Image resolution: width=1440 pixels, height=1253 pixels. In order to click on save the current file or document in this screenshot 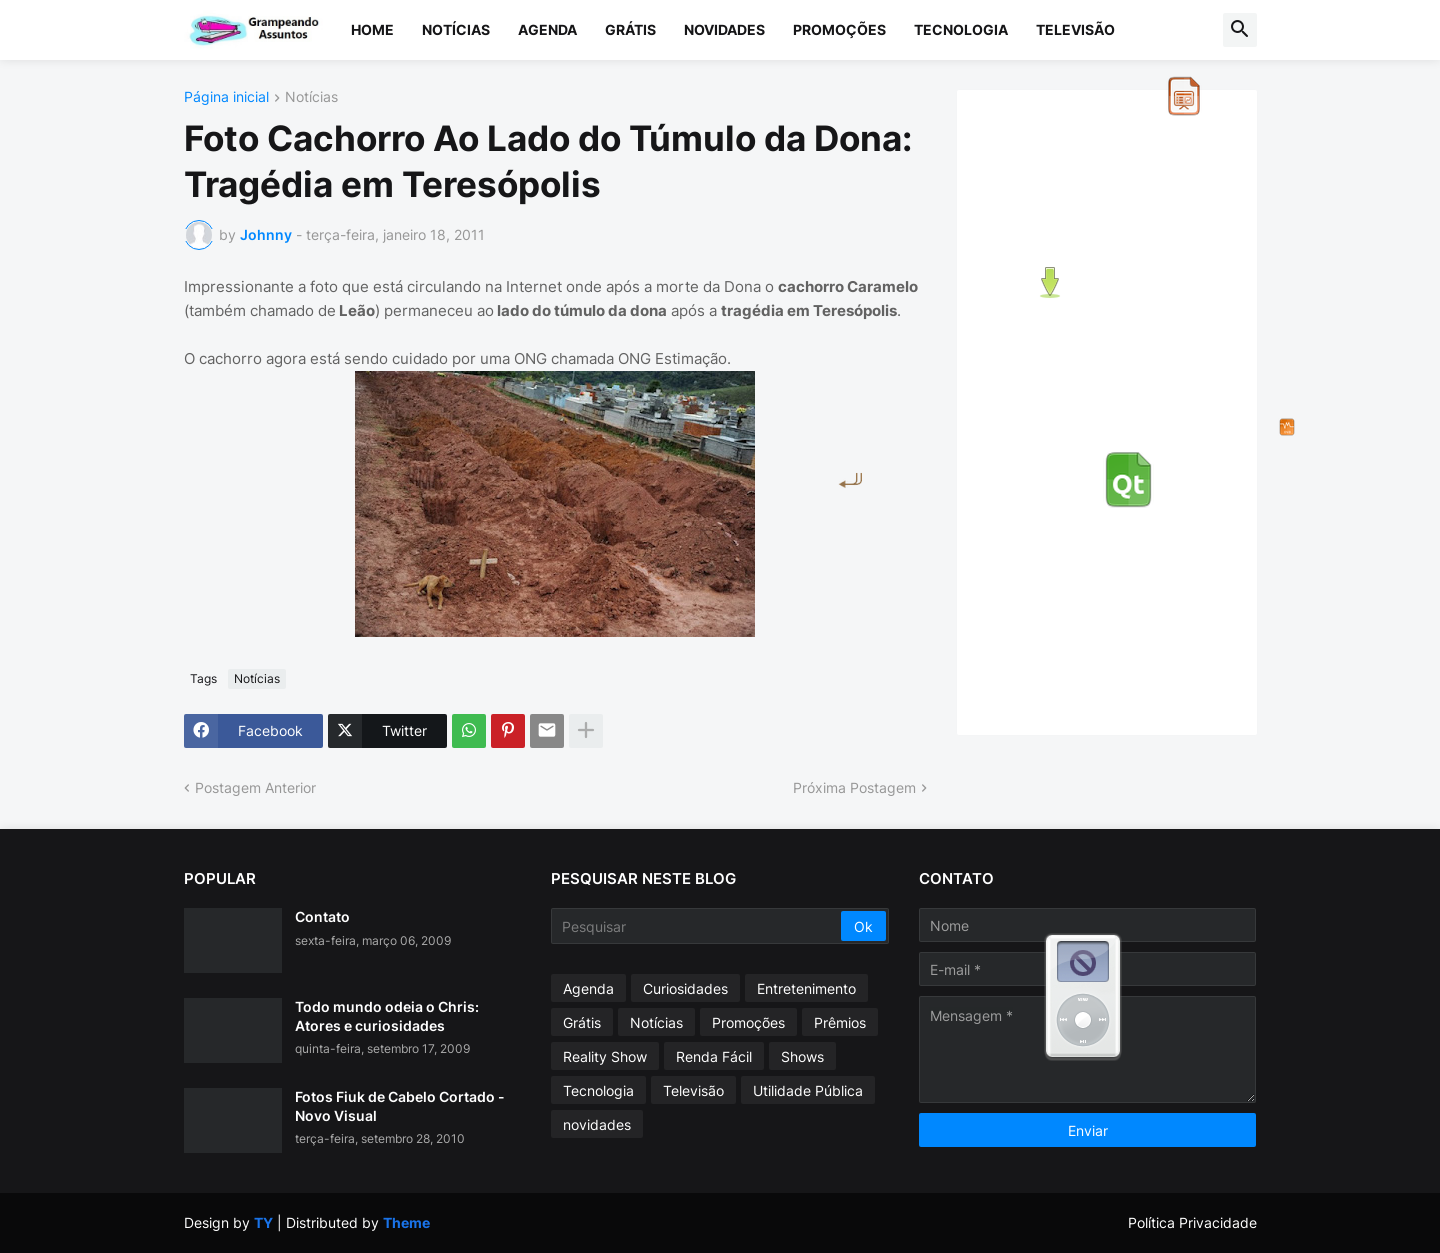, I will do `click(1050, 283)`.